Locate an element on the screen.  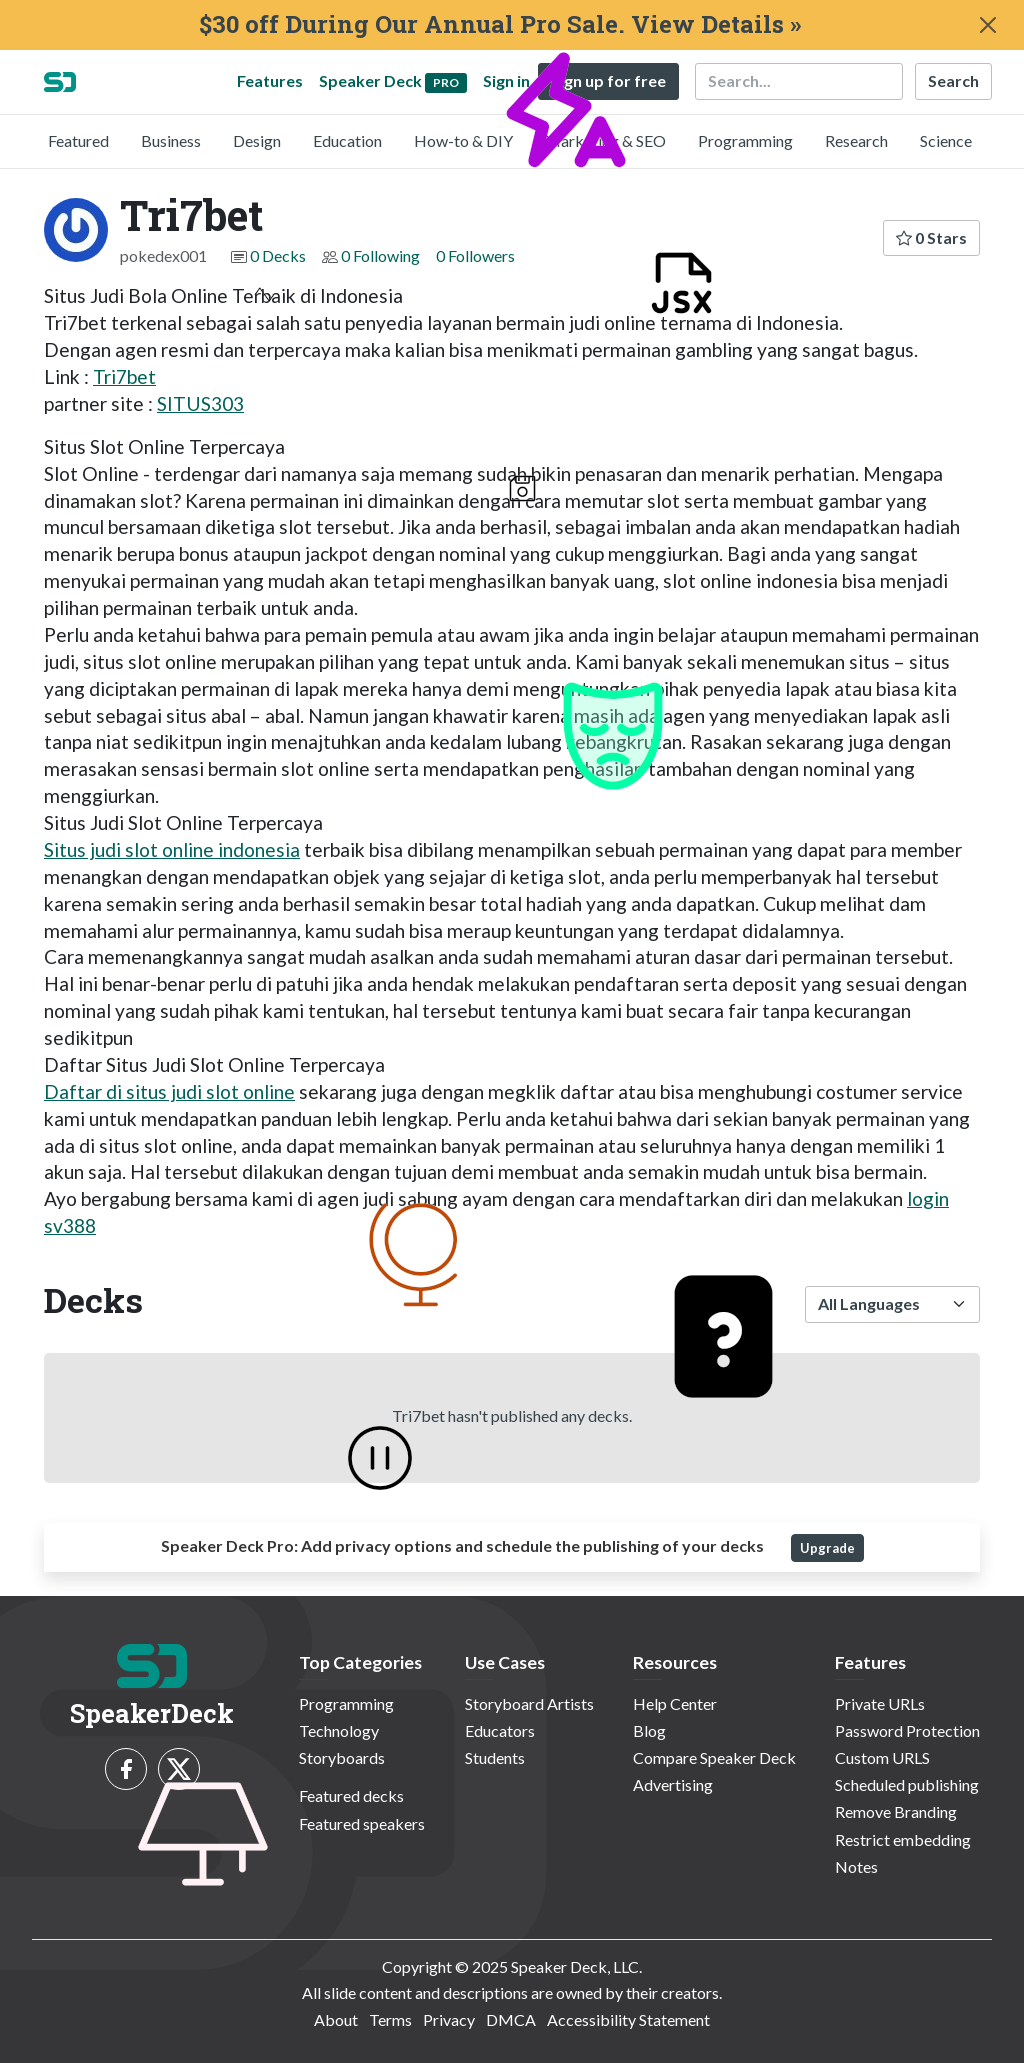
toggle lamp or lighting control is located at coordinates (203, 1834).